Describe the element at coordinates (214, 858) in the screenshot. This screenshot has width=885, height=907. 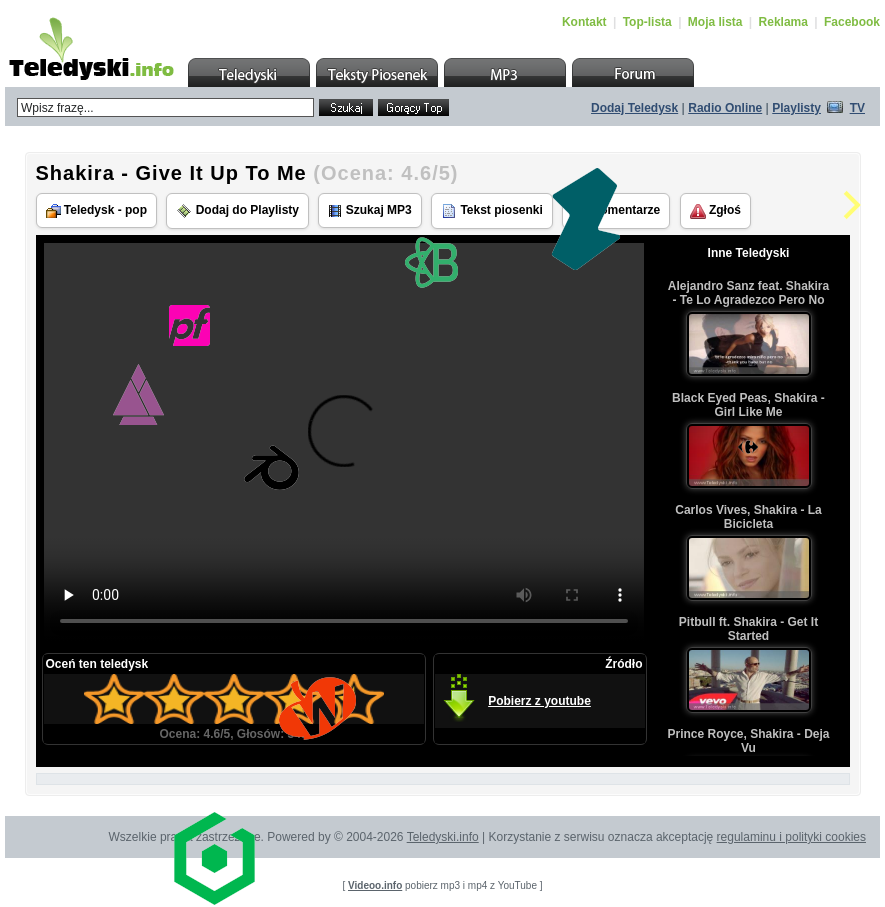
I see `babylon.js official logo` at that location.